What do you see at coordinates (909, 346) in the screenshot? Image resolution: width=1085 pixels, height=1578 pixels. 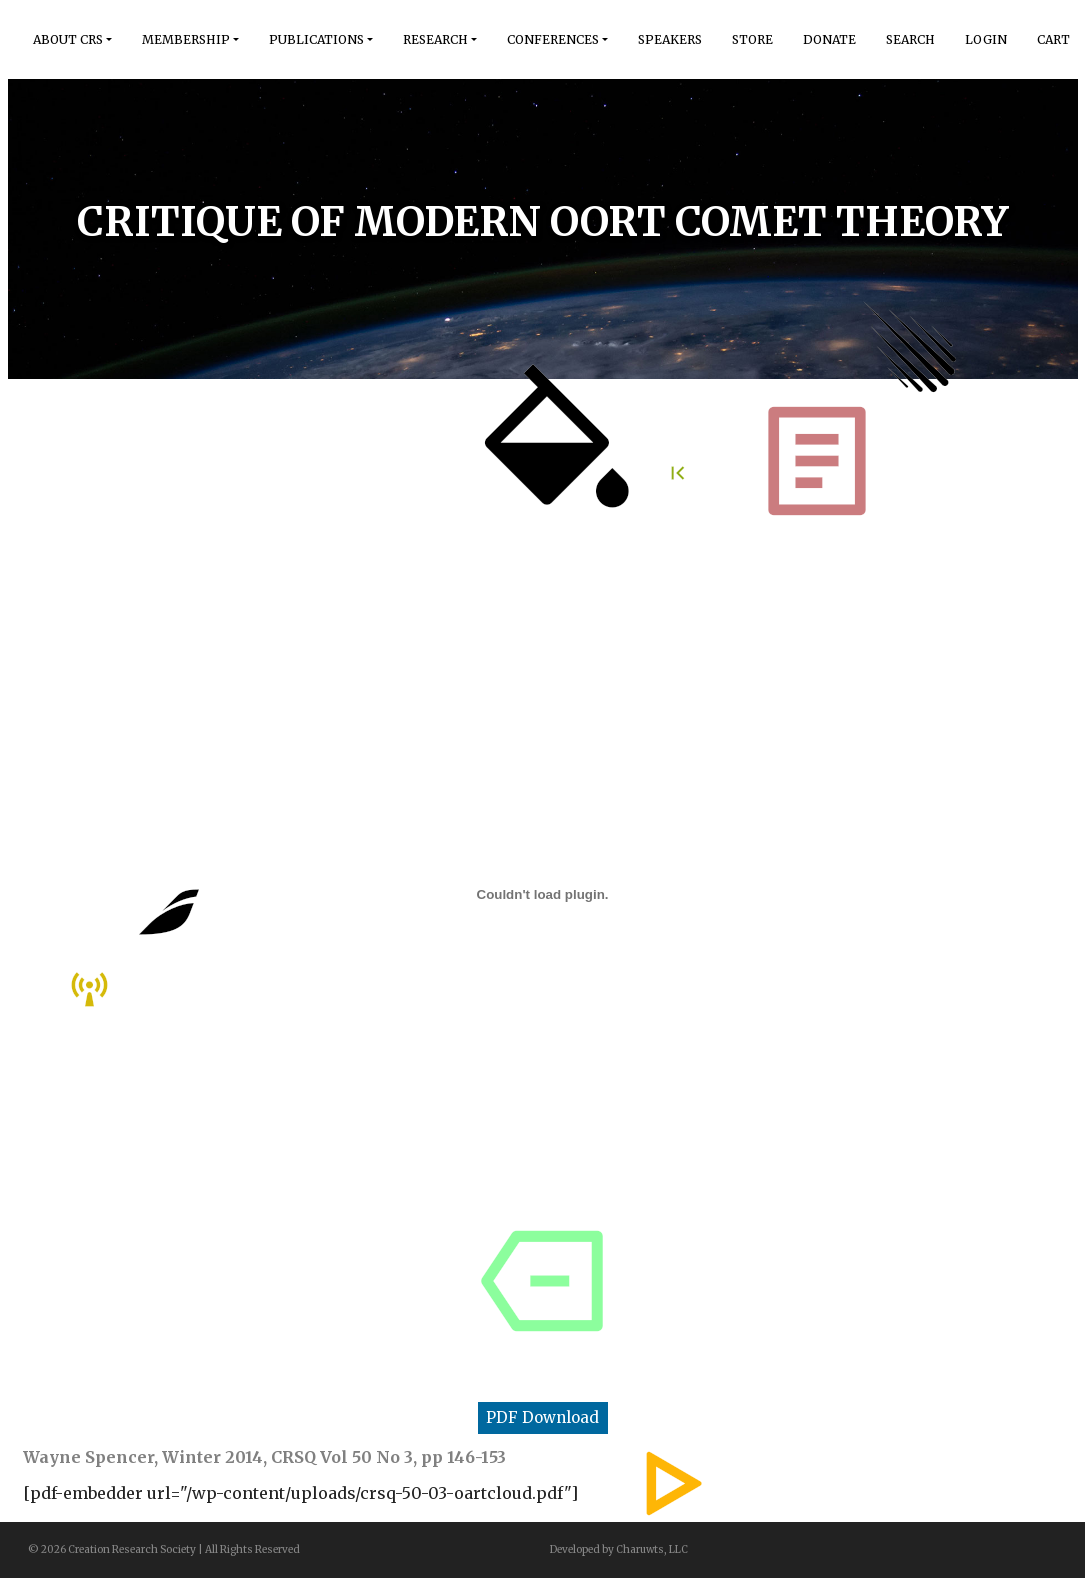 I see `meteor framework logo` at bounding box center [909, 346].